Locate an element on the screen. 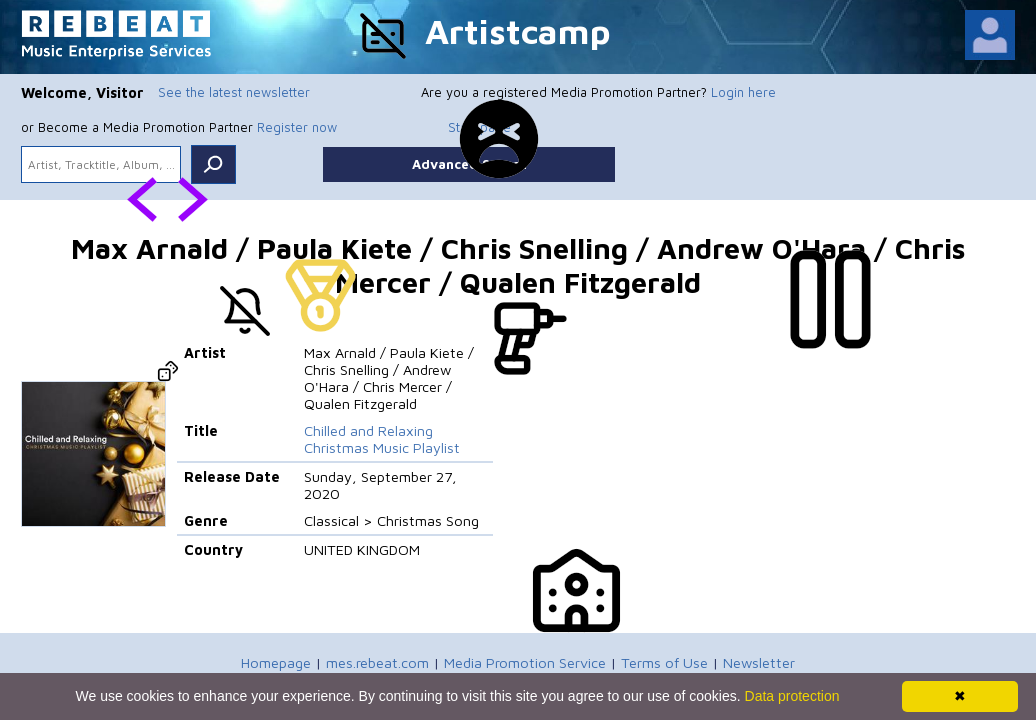 Image resolution: width=1036 pixels, height=720 pixels. access power tools or hardware category is located at coordinates (530, 338).